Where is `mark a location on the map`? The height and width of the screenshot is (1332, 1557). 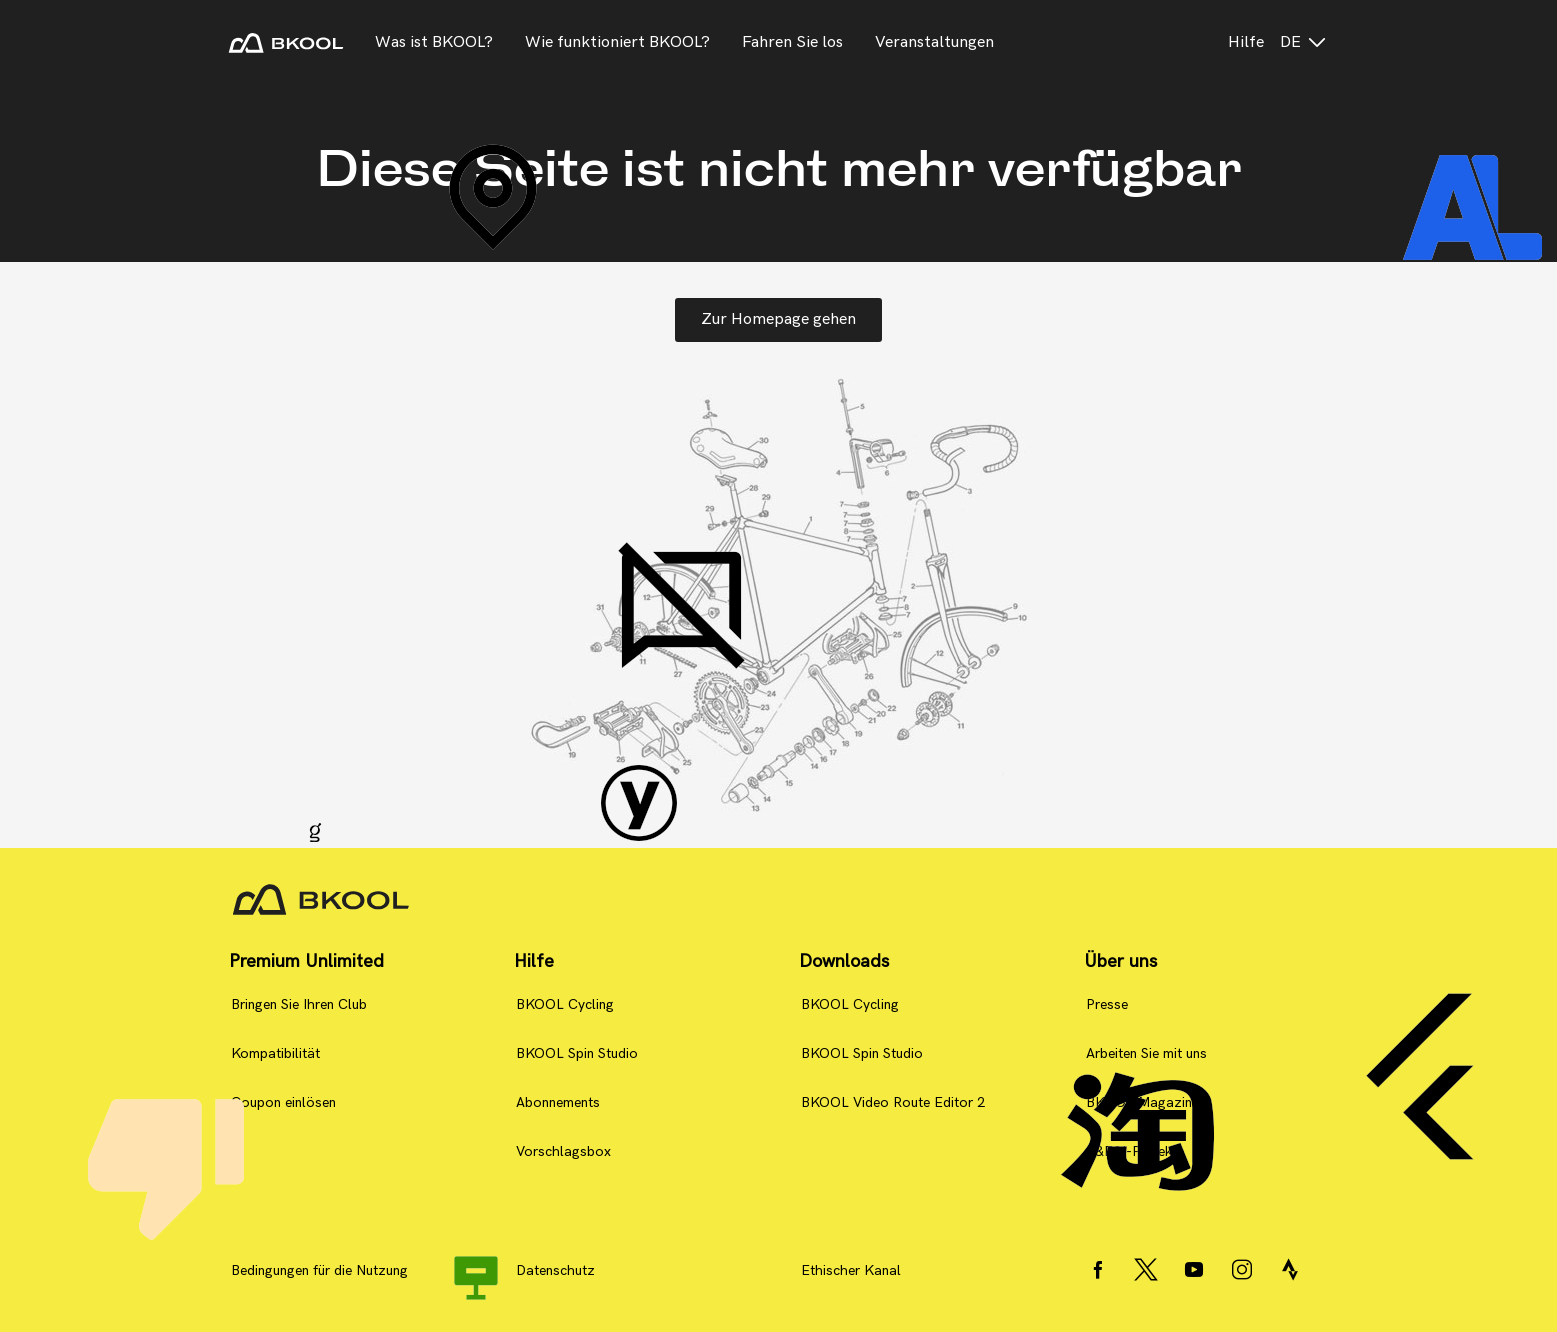 mark a location on the map is located at coordinates (493, 193).